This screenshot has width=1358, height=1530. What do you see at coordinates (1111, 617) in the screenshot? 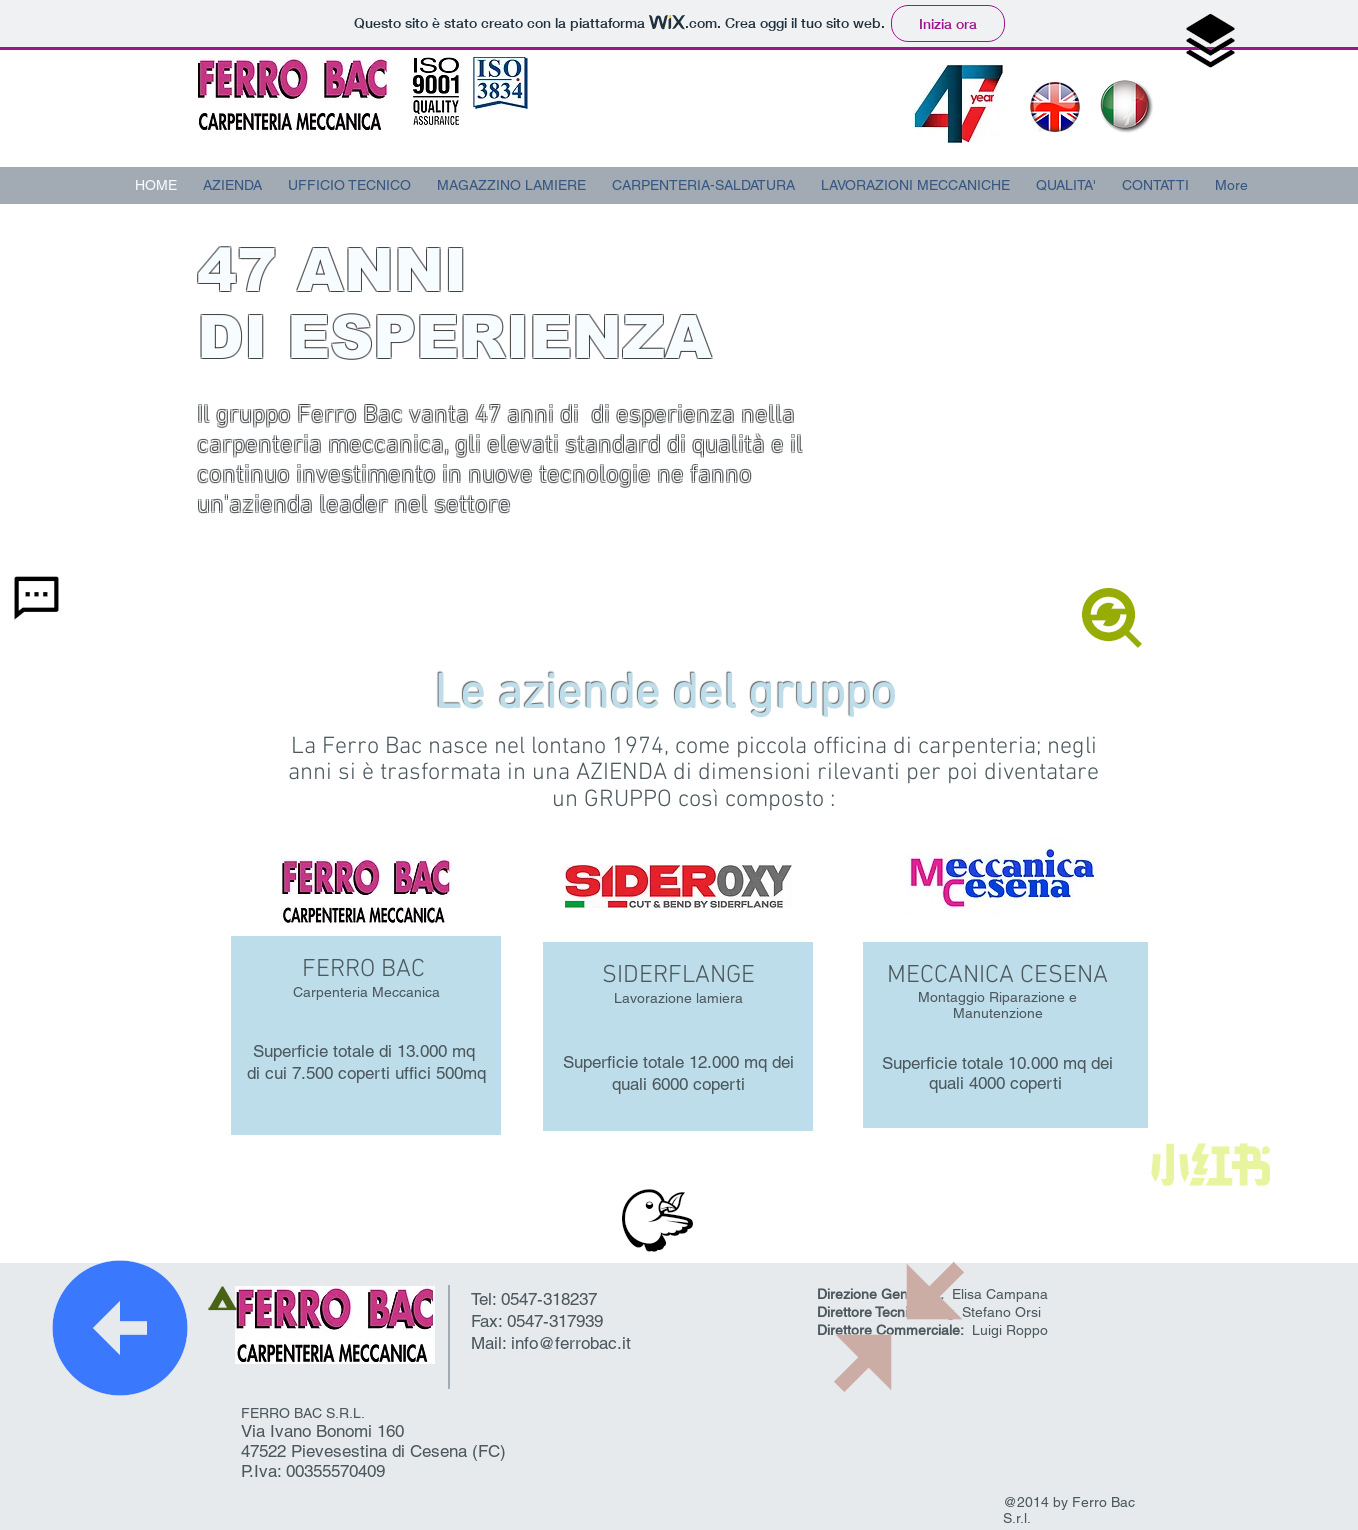
I see `find and replace text or content` at bounding box center [1111, 617].